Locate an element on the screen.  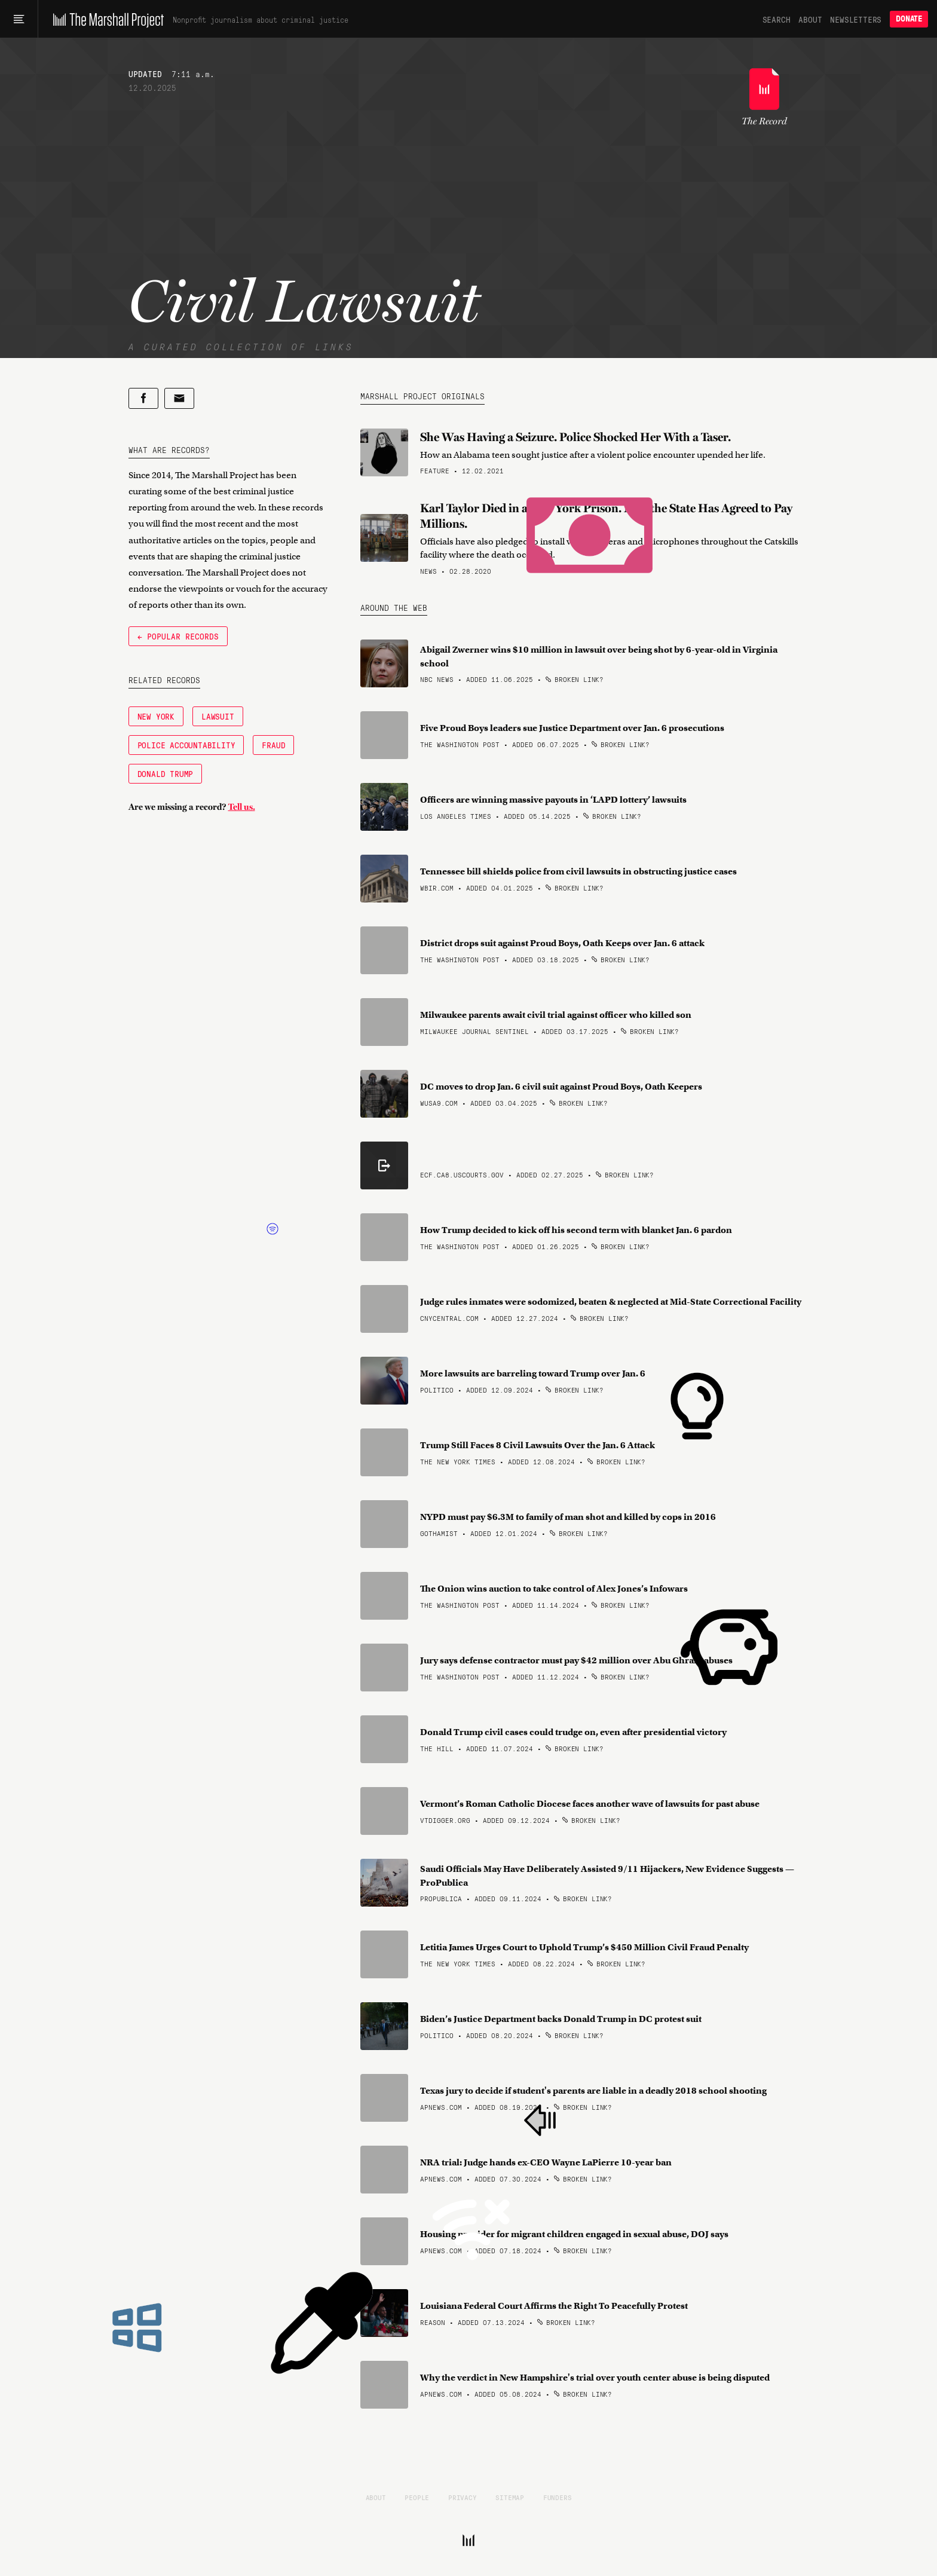
view your account balance is located at coordinates (589, 535).